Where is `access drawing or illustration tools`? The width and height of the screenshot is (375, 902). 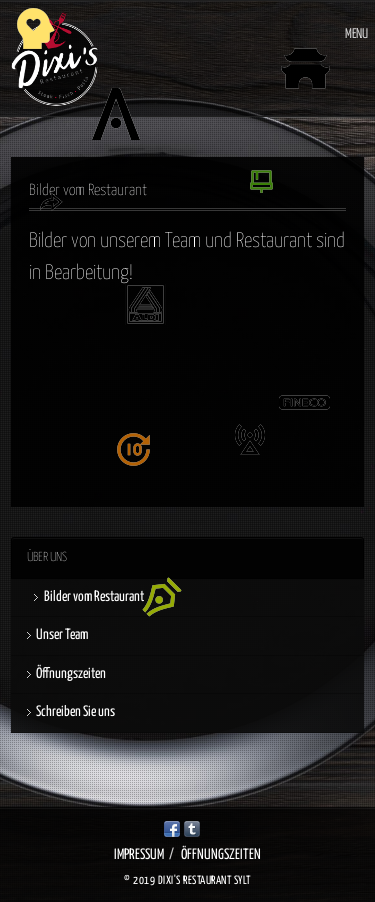 access drawing or illustration tools is located at coordinates (160, 598).